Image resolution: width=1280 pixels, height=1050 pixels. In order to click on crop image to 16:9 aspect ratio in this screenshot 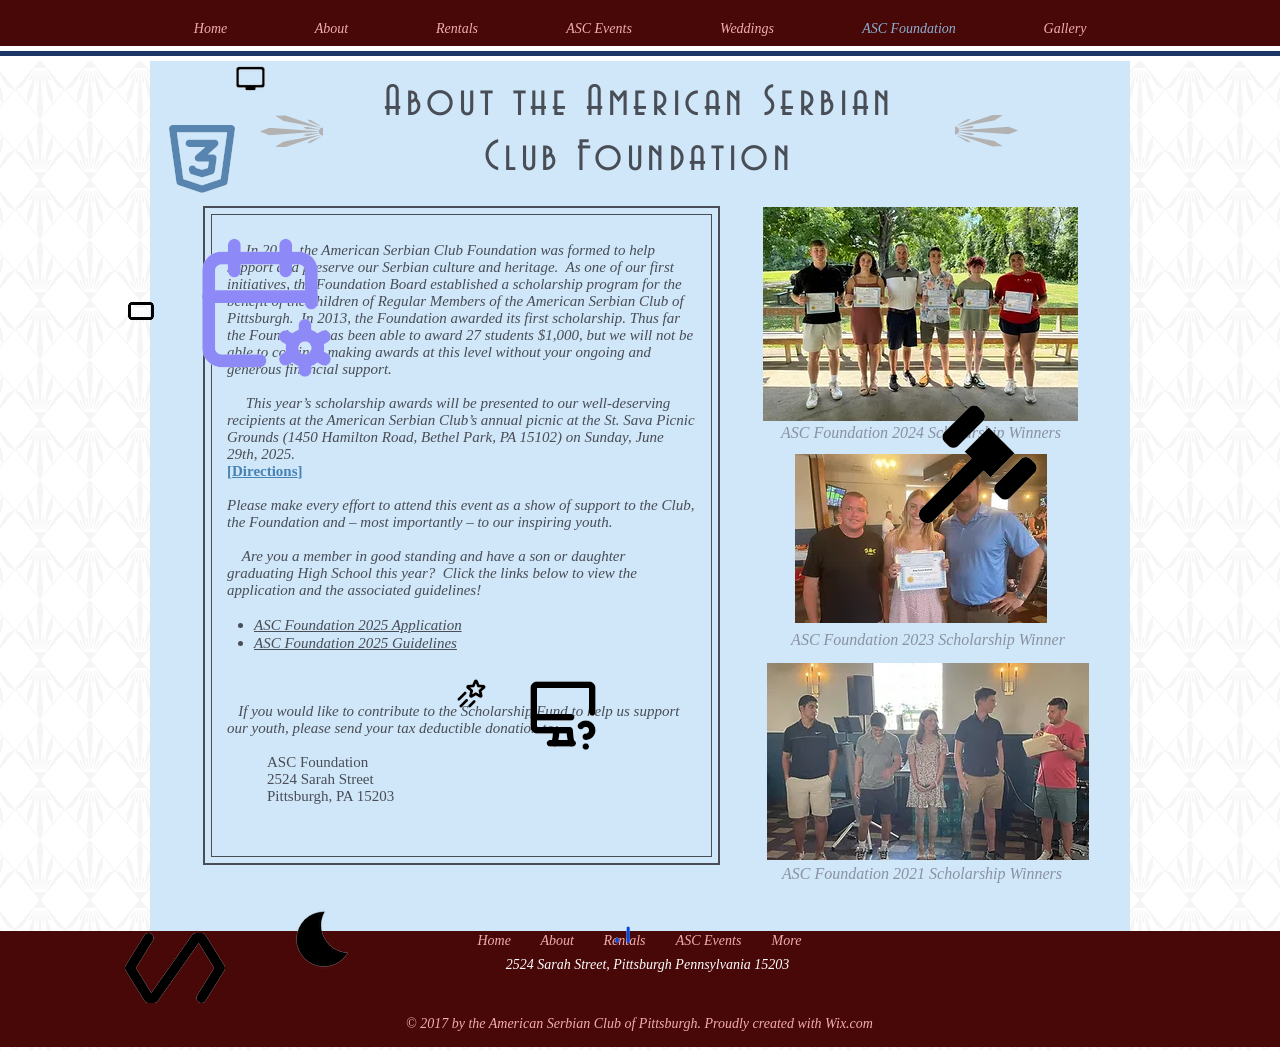, I will do `click(141, 311)`.